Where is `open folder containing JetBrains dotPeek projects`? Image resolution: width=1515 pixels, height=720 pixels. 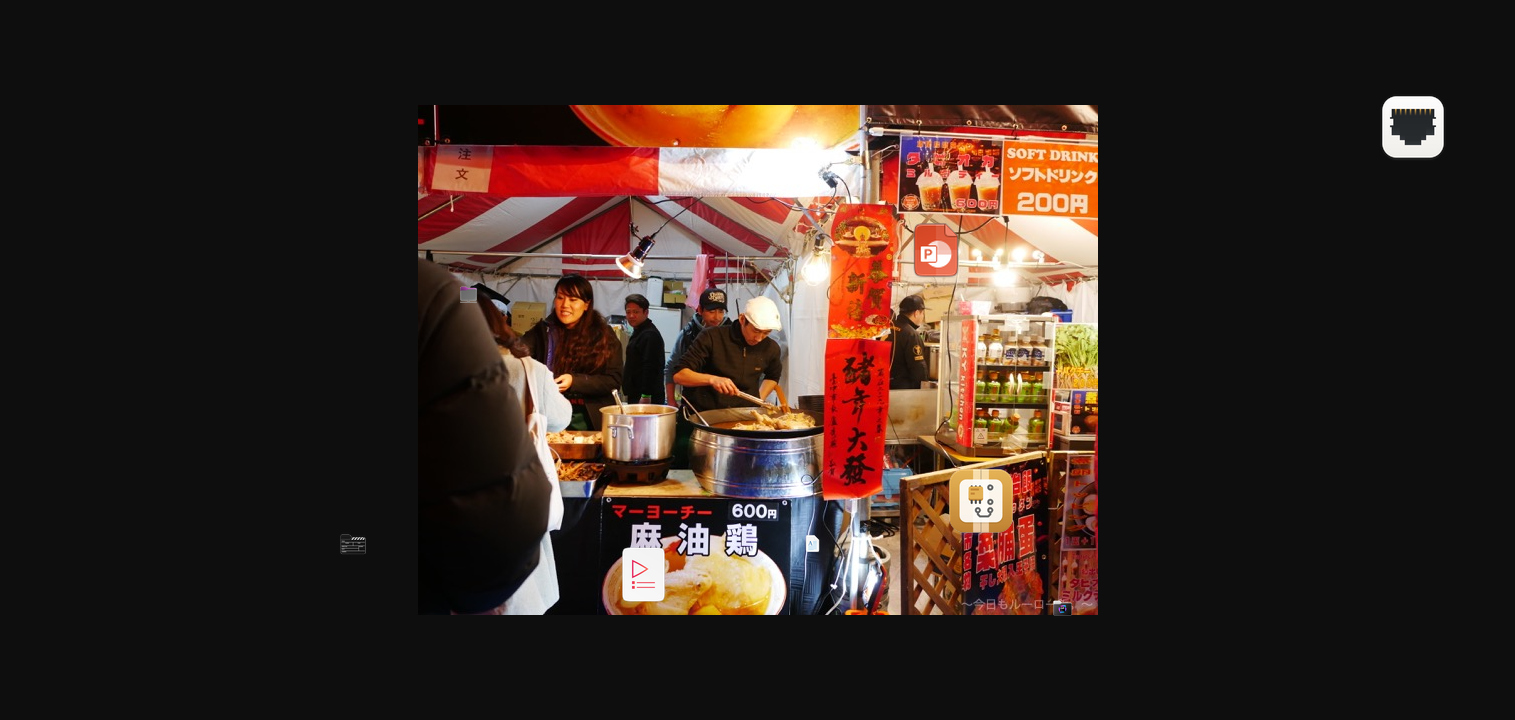
open folder containing JetBrains dotPeek projects is located at coordinates (1062, 608).